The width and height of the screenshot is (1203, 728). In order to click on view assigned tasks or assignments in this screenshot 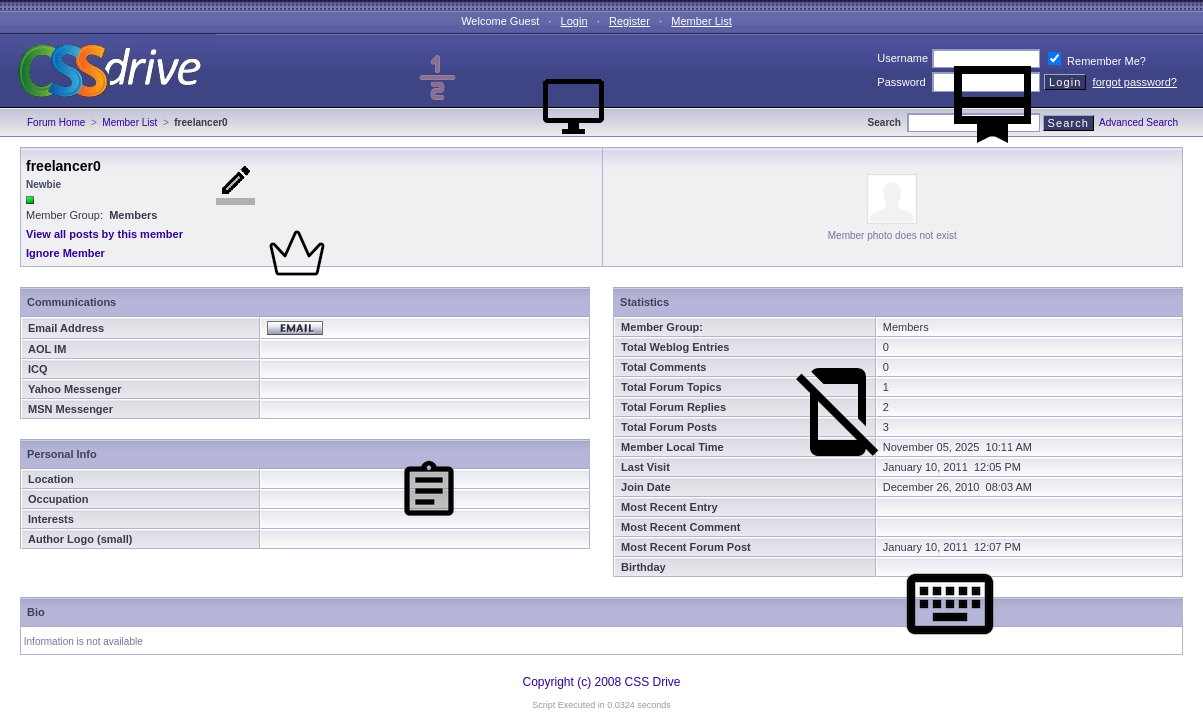, I will do `click(429, 491)`.